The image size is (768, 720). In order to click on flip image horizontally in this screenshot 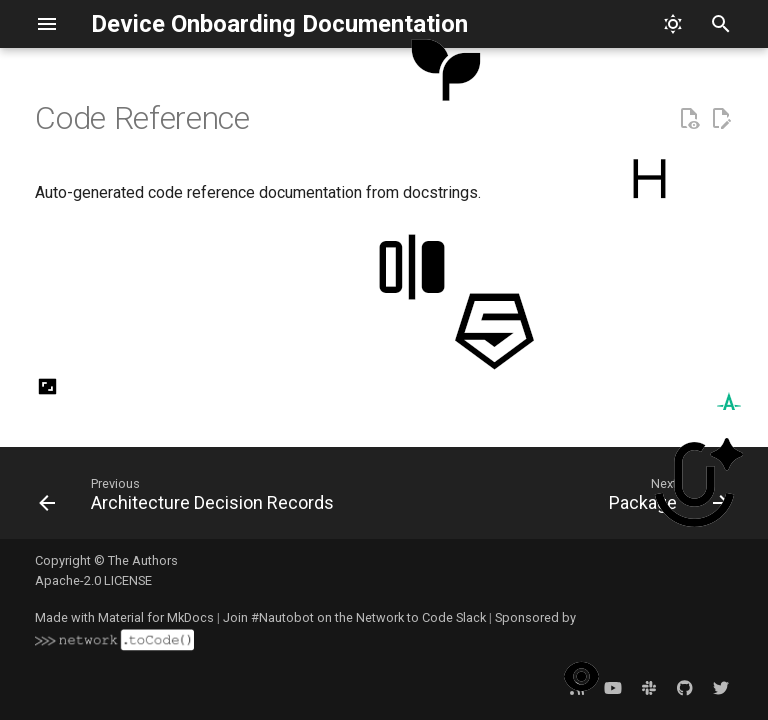, I will do `click(412, 267)`.